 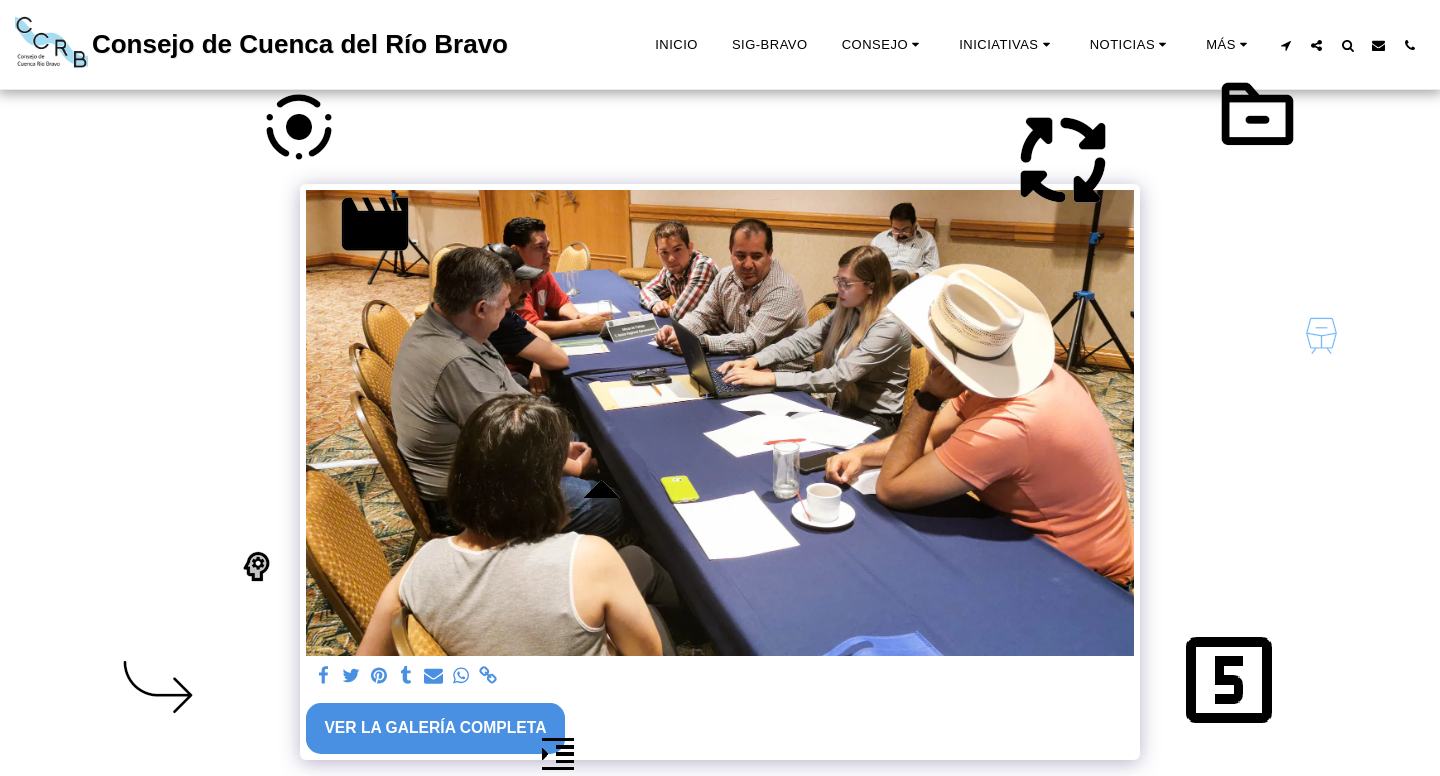 What do you see at coordinates (158, 687) in the screenshot?
I see `reply to a message` at bounding box center [158, 687].